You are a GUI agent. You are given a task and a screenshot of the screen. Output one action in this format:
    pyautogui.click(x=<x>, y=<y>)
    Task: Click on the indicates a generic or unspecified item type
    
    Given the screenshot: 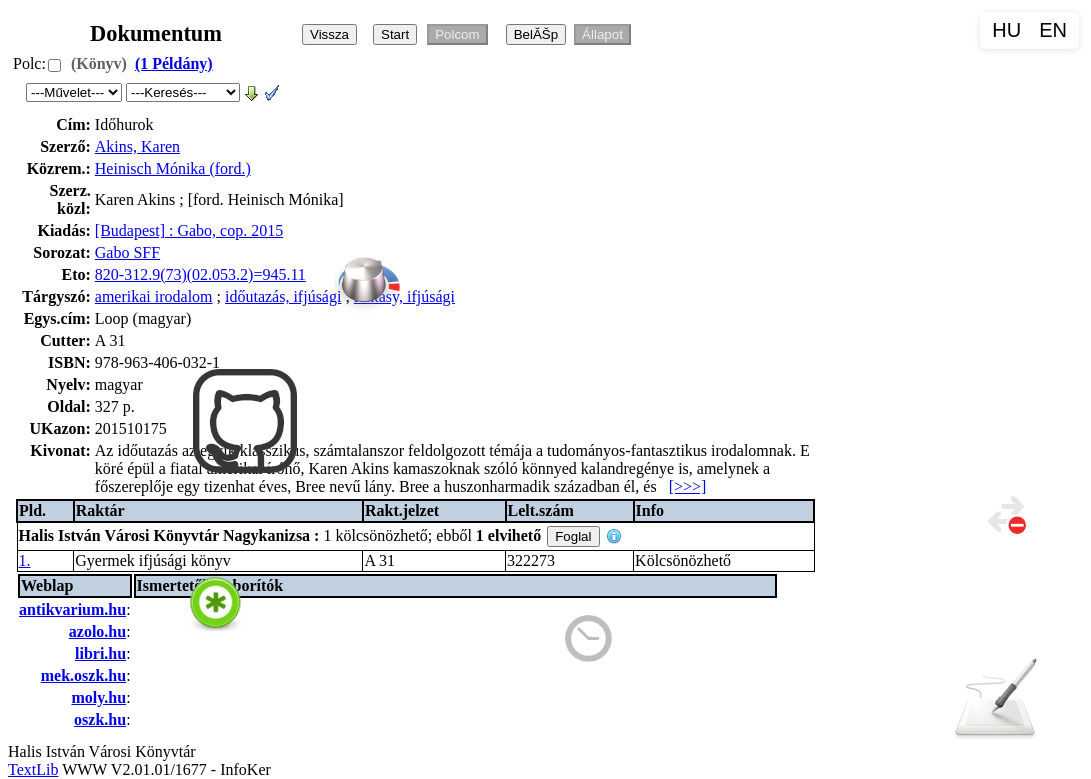 What is the action you would take?
    pyautogui.click(x=216, y=603)
    